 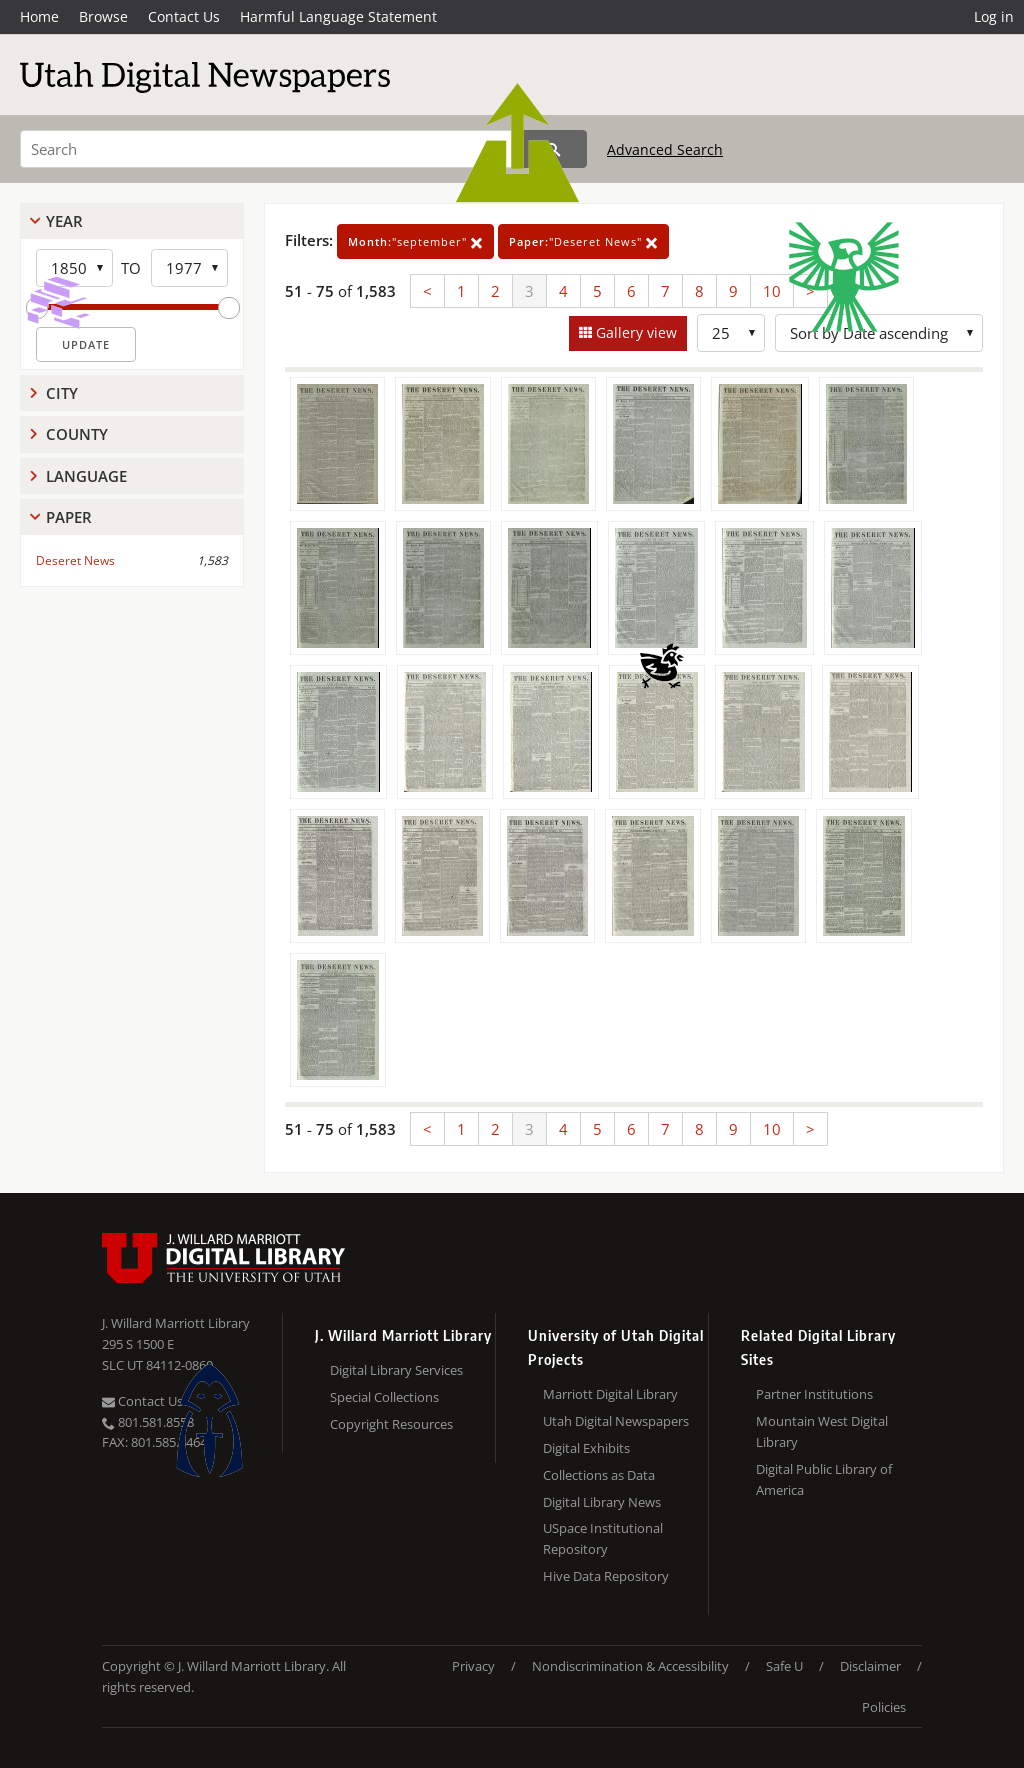 What do you see at coordinates (59, 301) in the screenshot?
I see `construction or building materials inventory` at bounding box center [59, 301].